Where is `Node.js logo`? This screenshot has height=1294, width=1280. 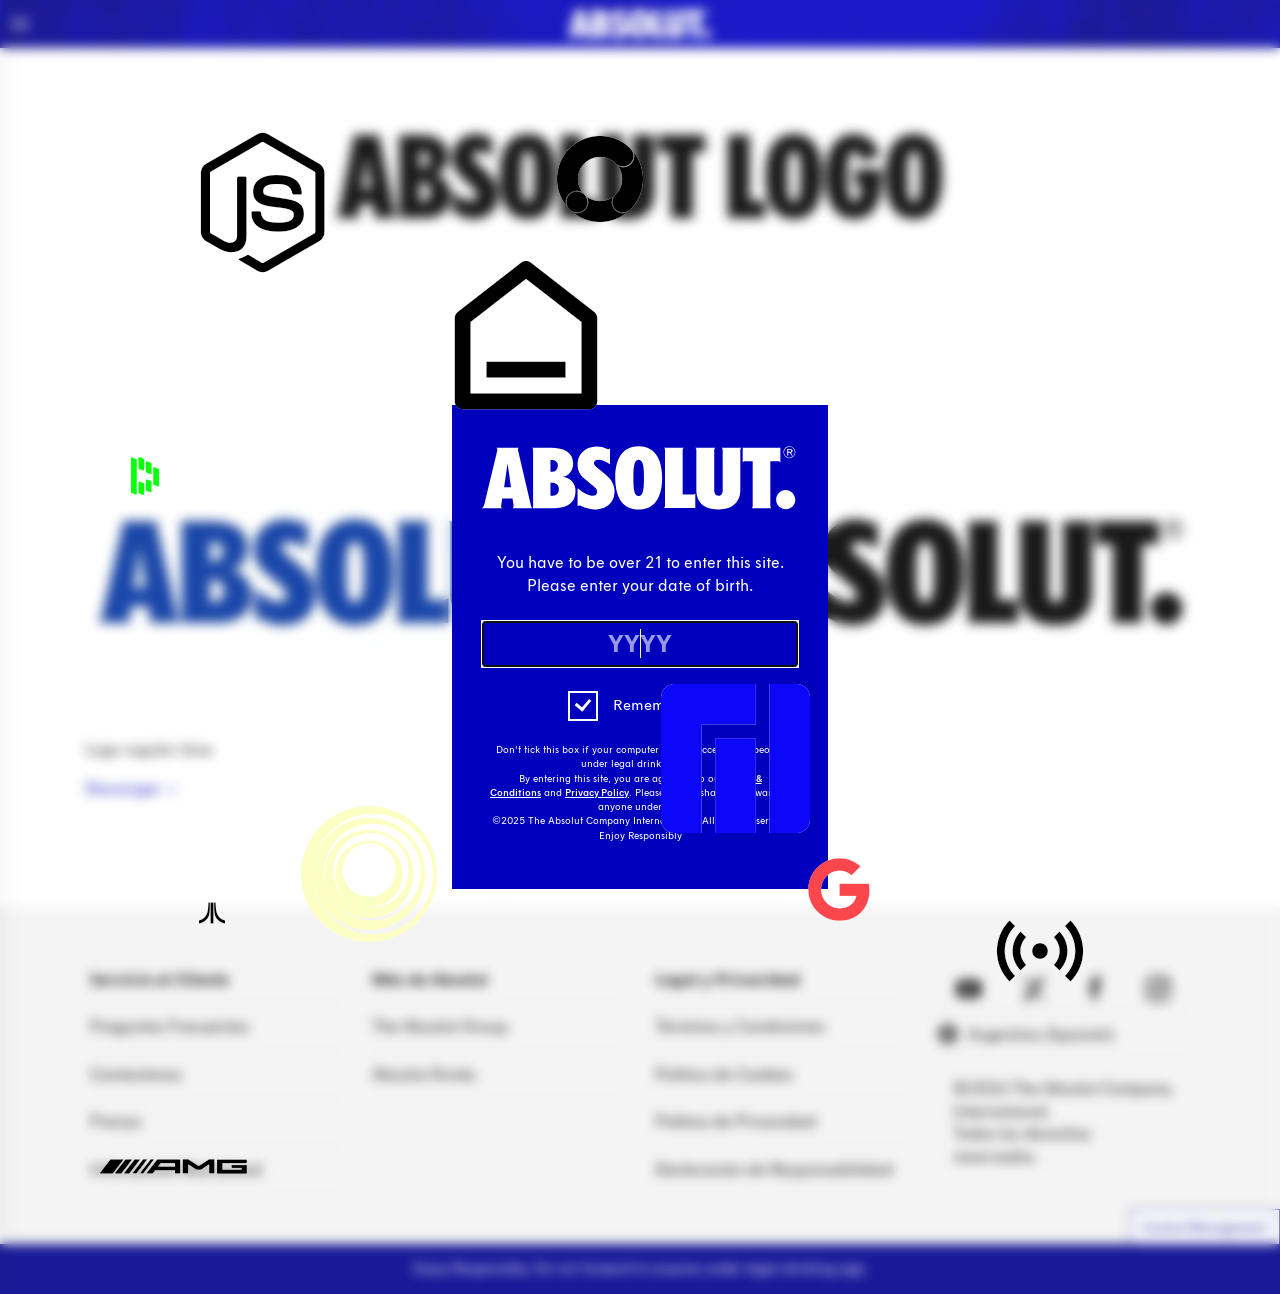
Node.js logo is located at coordinates (262, 202).